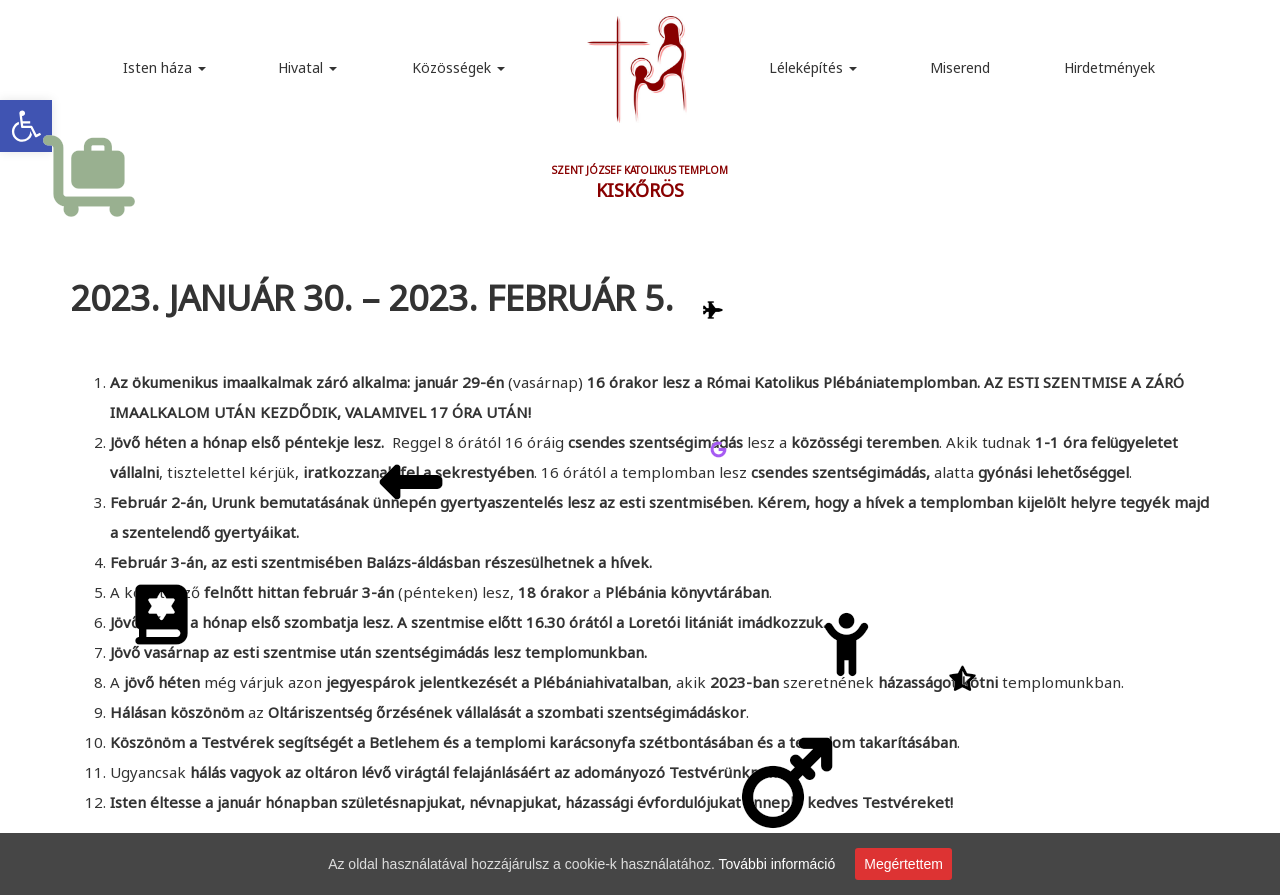 This screenshot has width=1280, height=895. What do you see at coordinates (411, 482) in the screenshot?
I see `go back to the previous screen` at bounding box center [411, 482].